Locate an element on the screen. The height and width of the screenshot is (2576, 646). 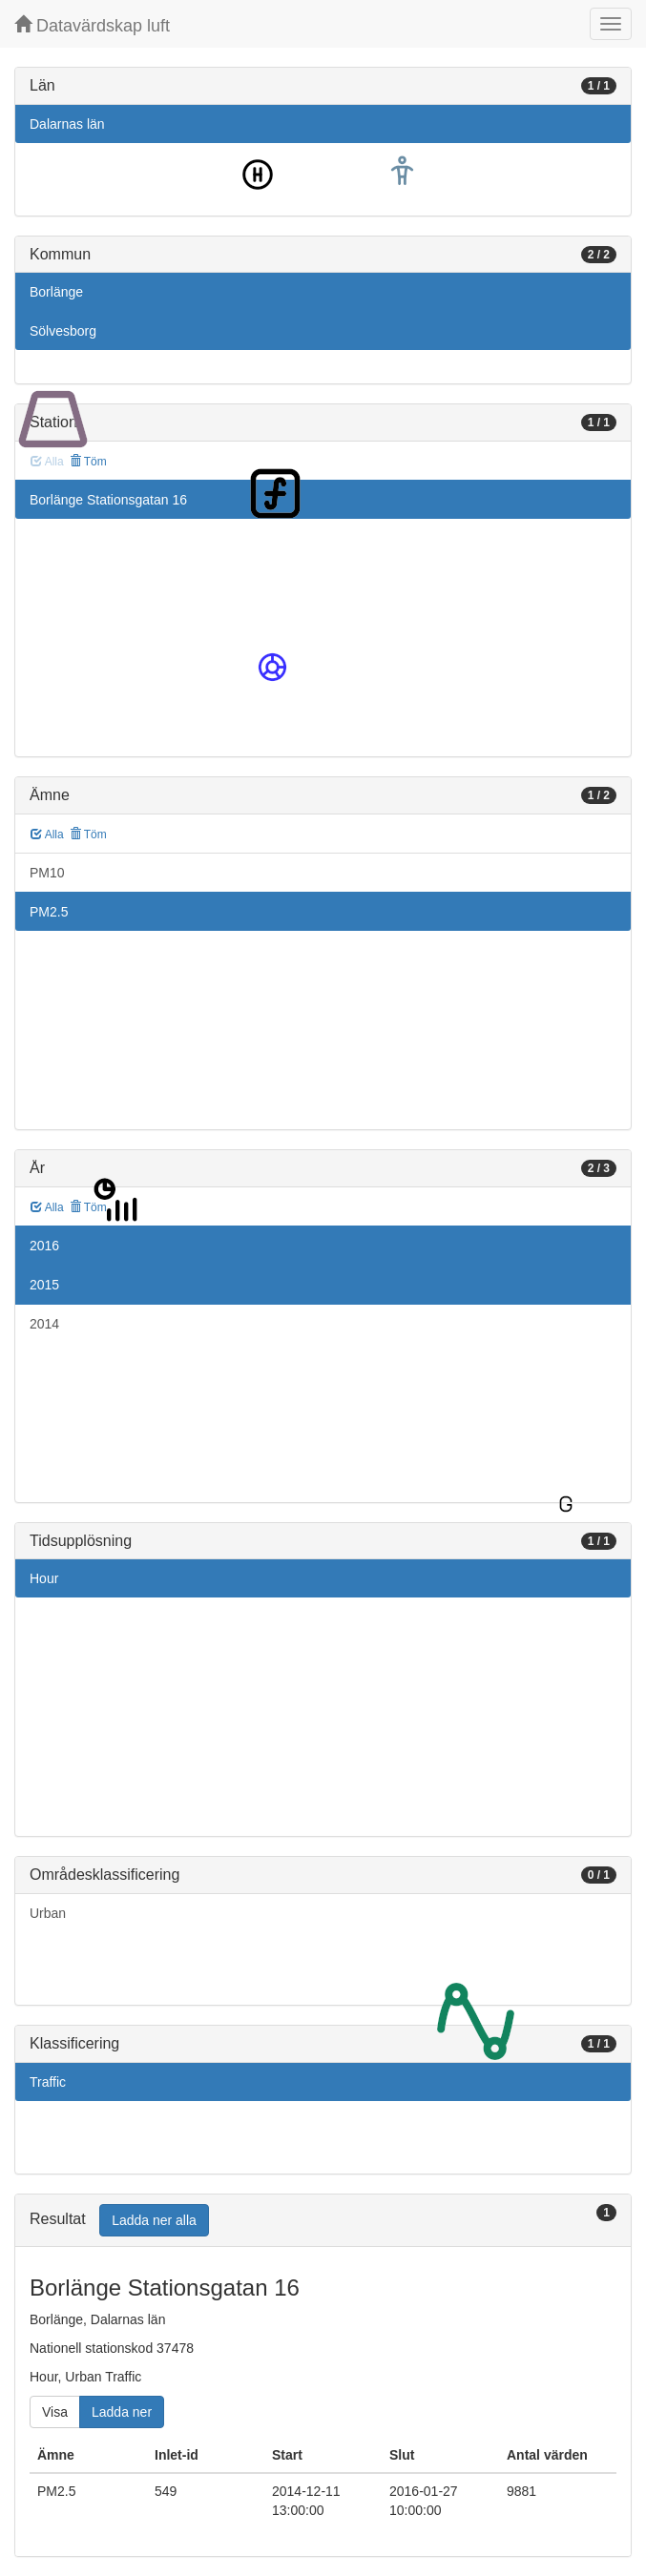
apply vertical skew transformation to selected object is located at coordinates (52, 419).